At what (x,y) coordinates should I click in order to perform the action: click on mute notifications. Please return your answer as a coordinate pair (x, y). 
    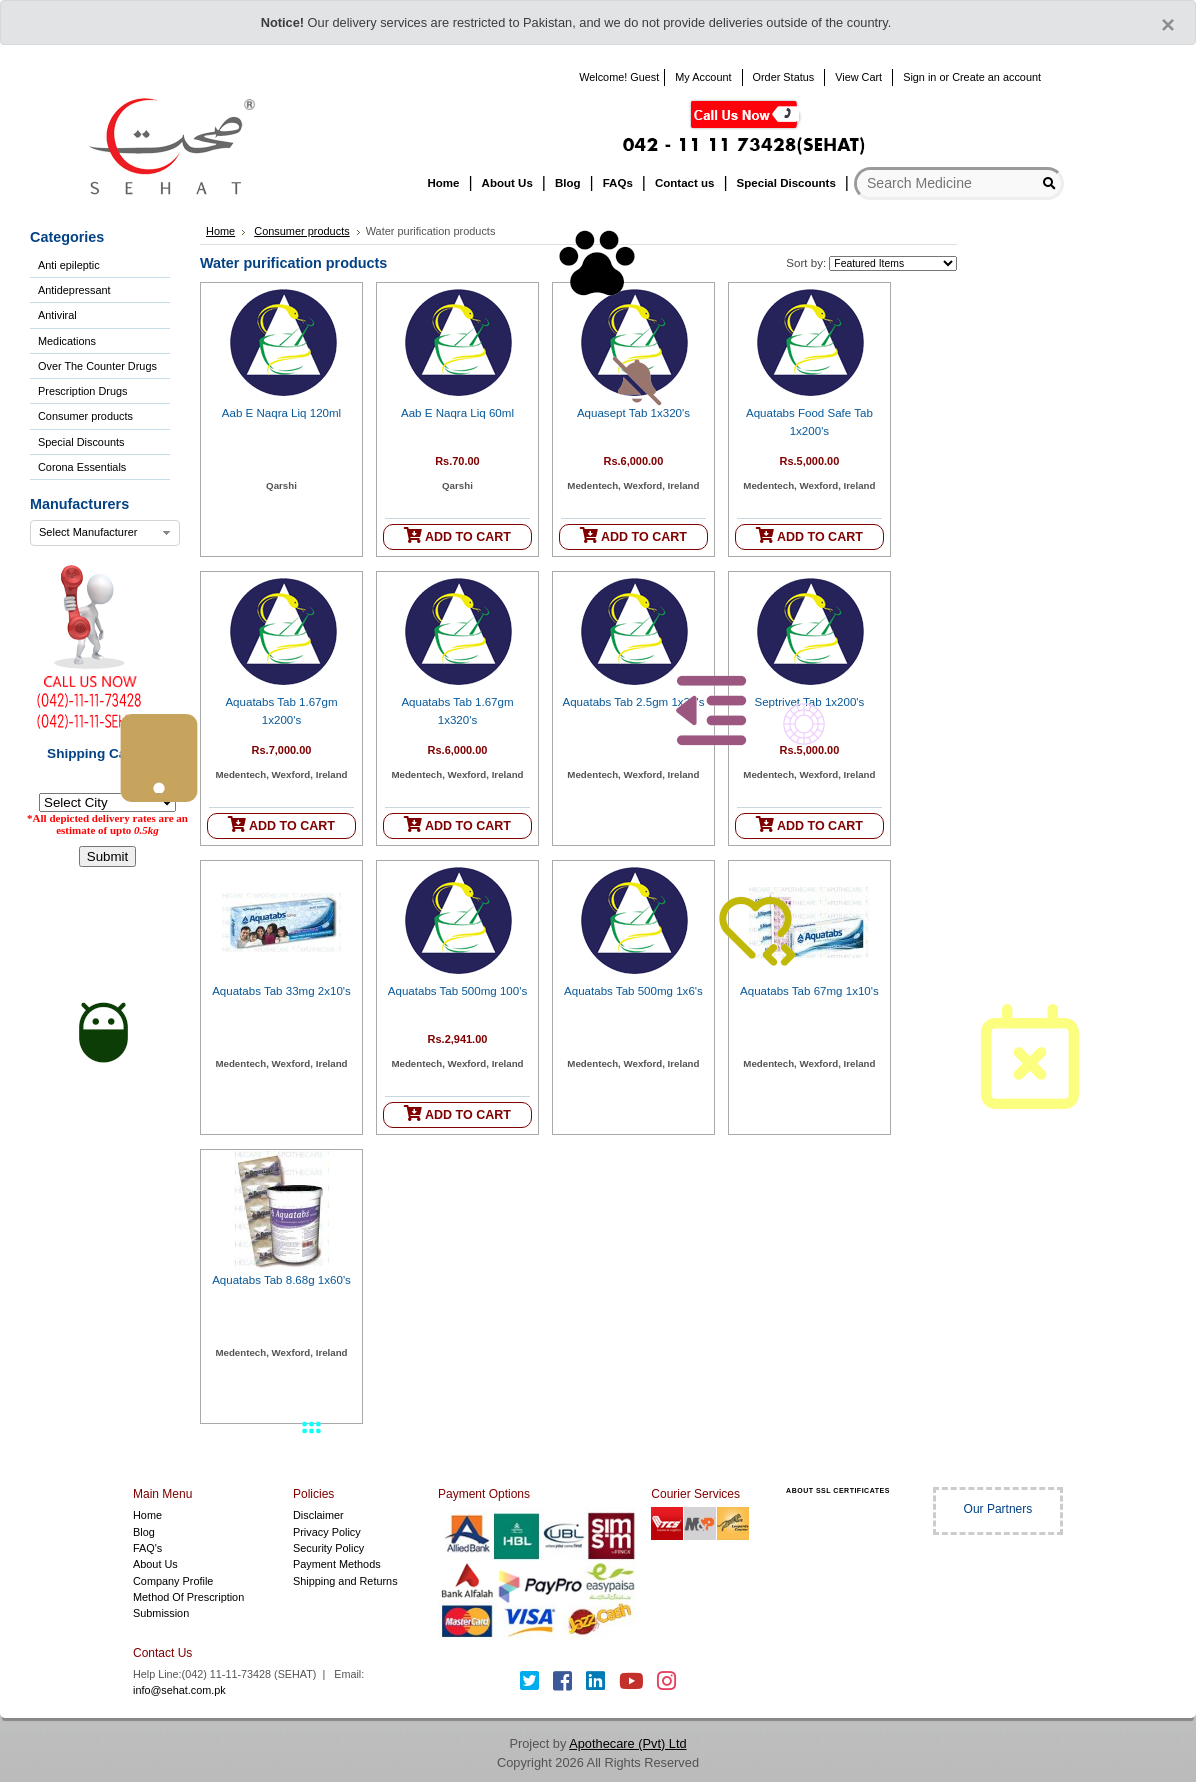
    Looking at the image, I should click on (637, 381).